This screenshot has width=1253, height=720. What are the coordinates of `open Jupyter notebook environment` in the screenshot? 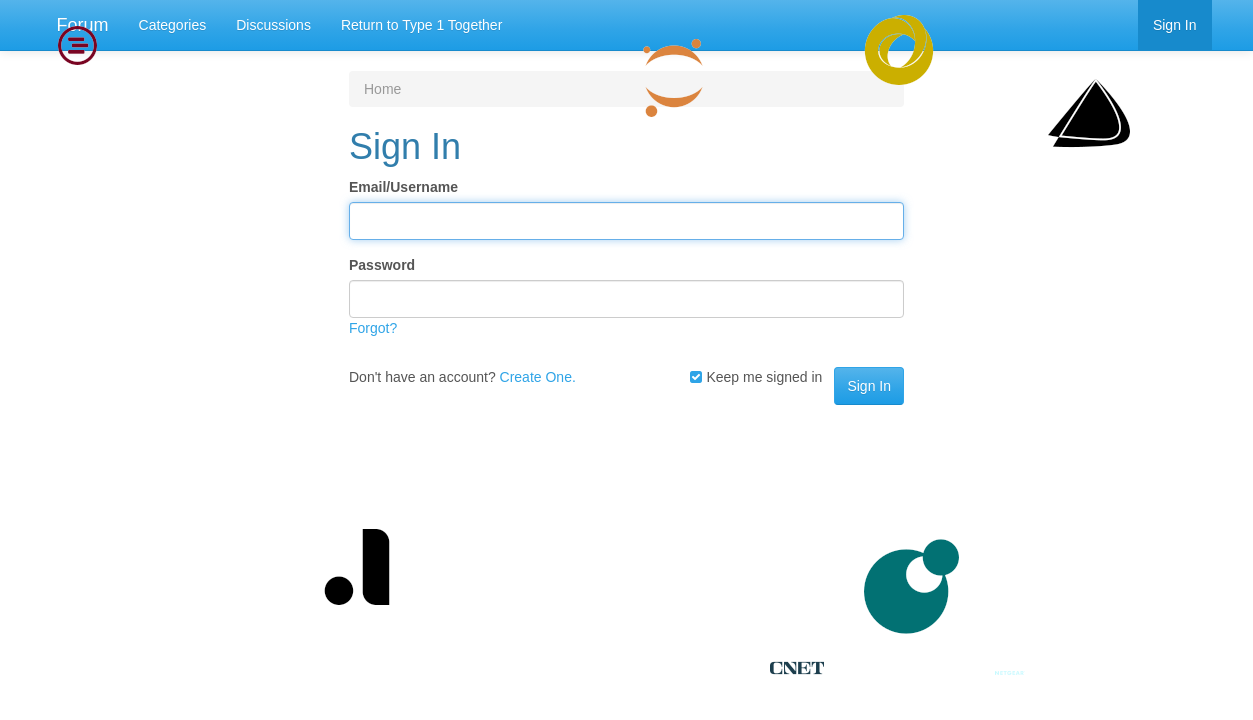 It's located at (673, 78).